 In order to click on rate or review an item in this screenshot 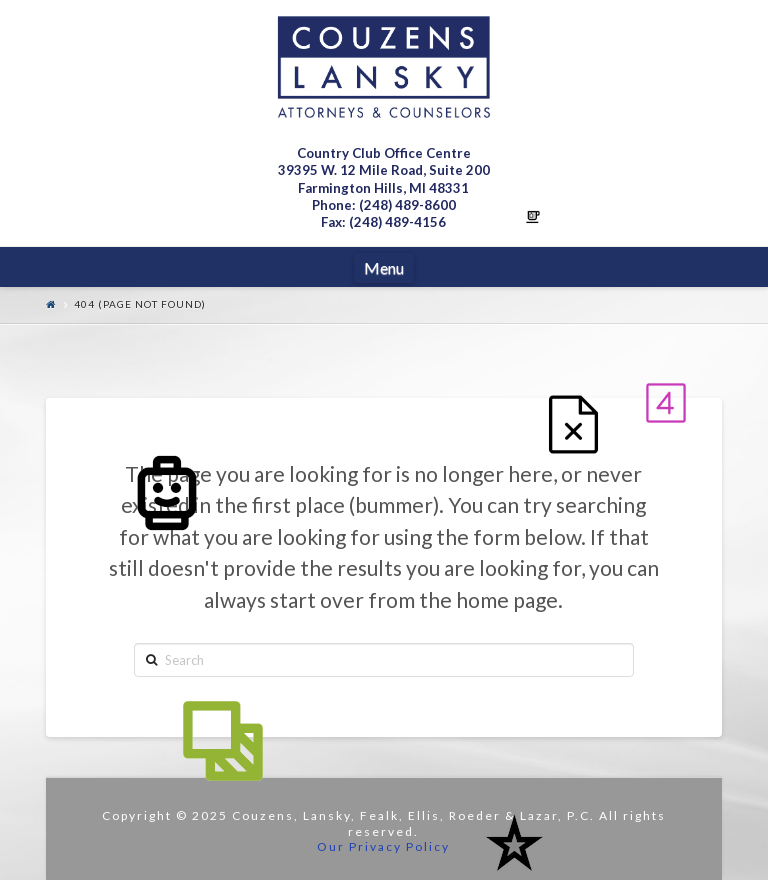, I will do `click(514, 842)`.